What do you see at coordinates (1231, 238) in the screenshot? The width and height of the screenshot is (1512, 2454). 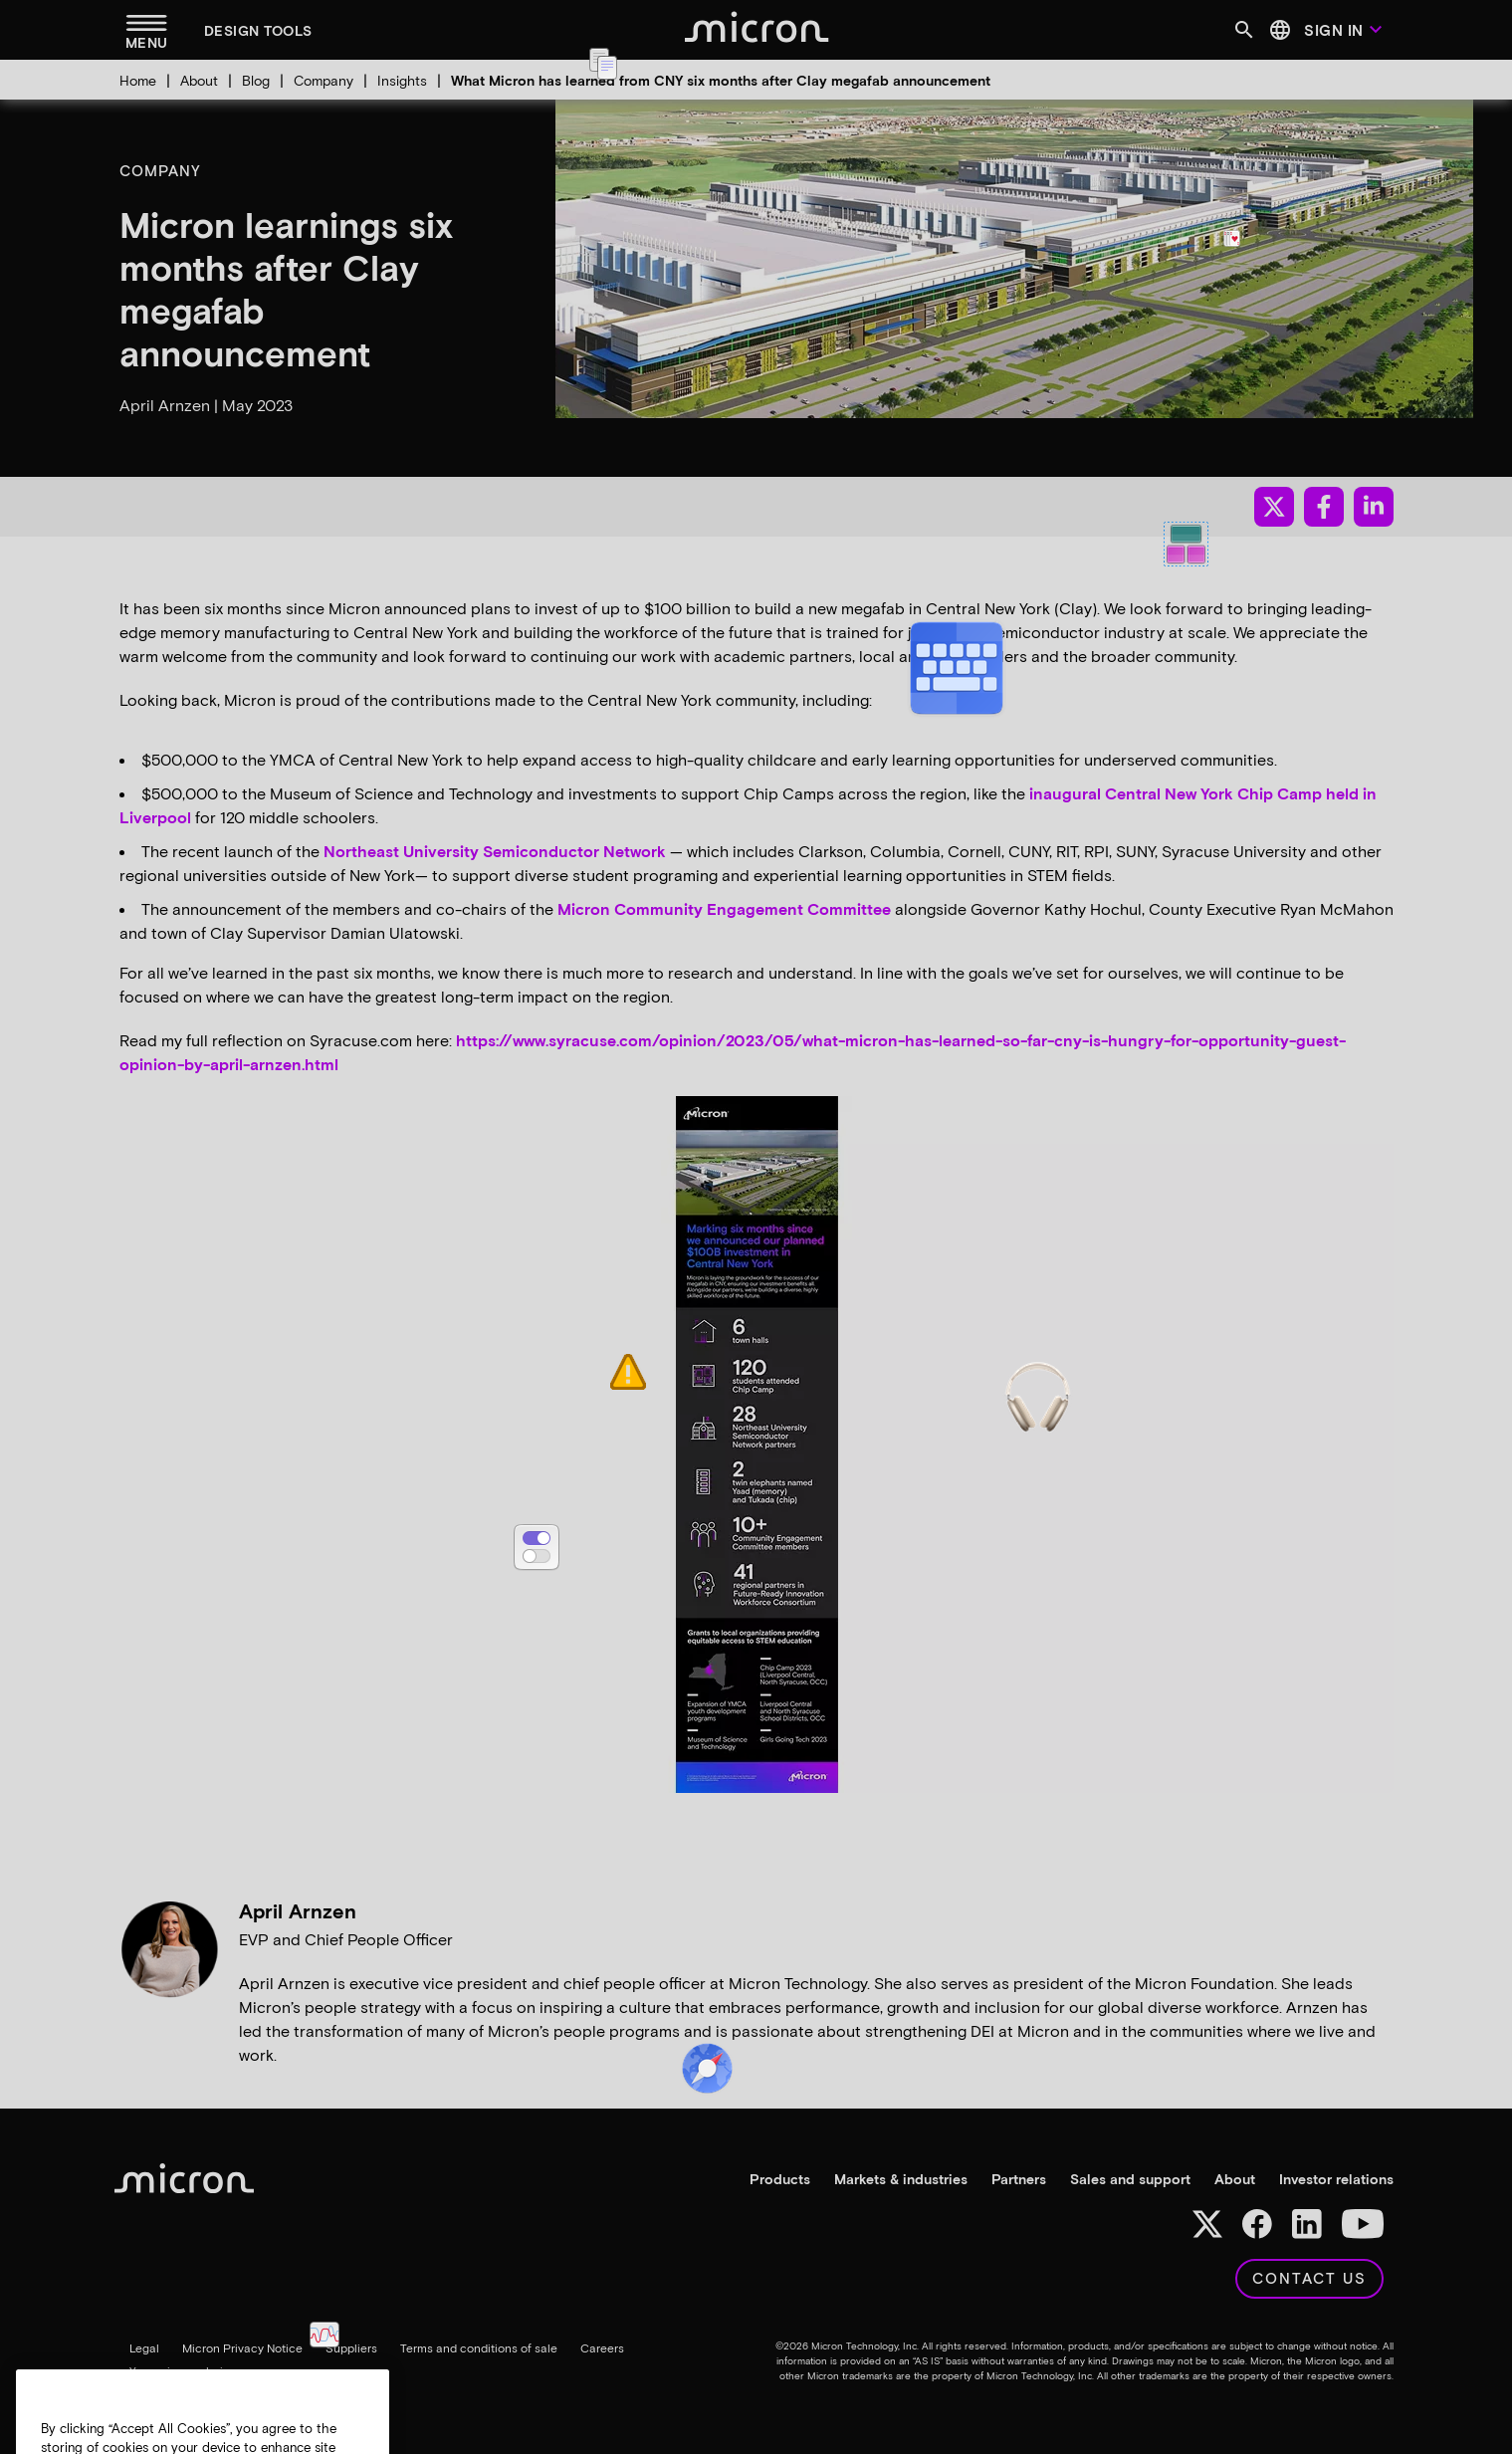 I see `open solitaire card game` at bounding box center [1231, 238].